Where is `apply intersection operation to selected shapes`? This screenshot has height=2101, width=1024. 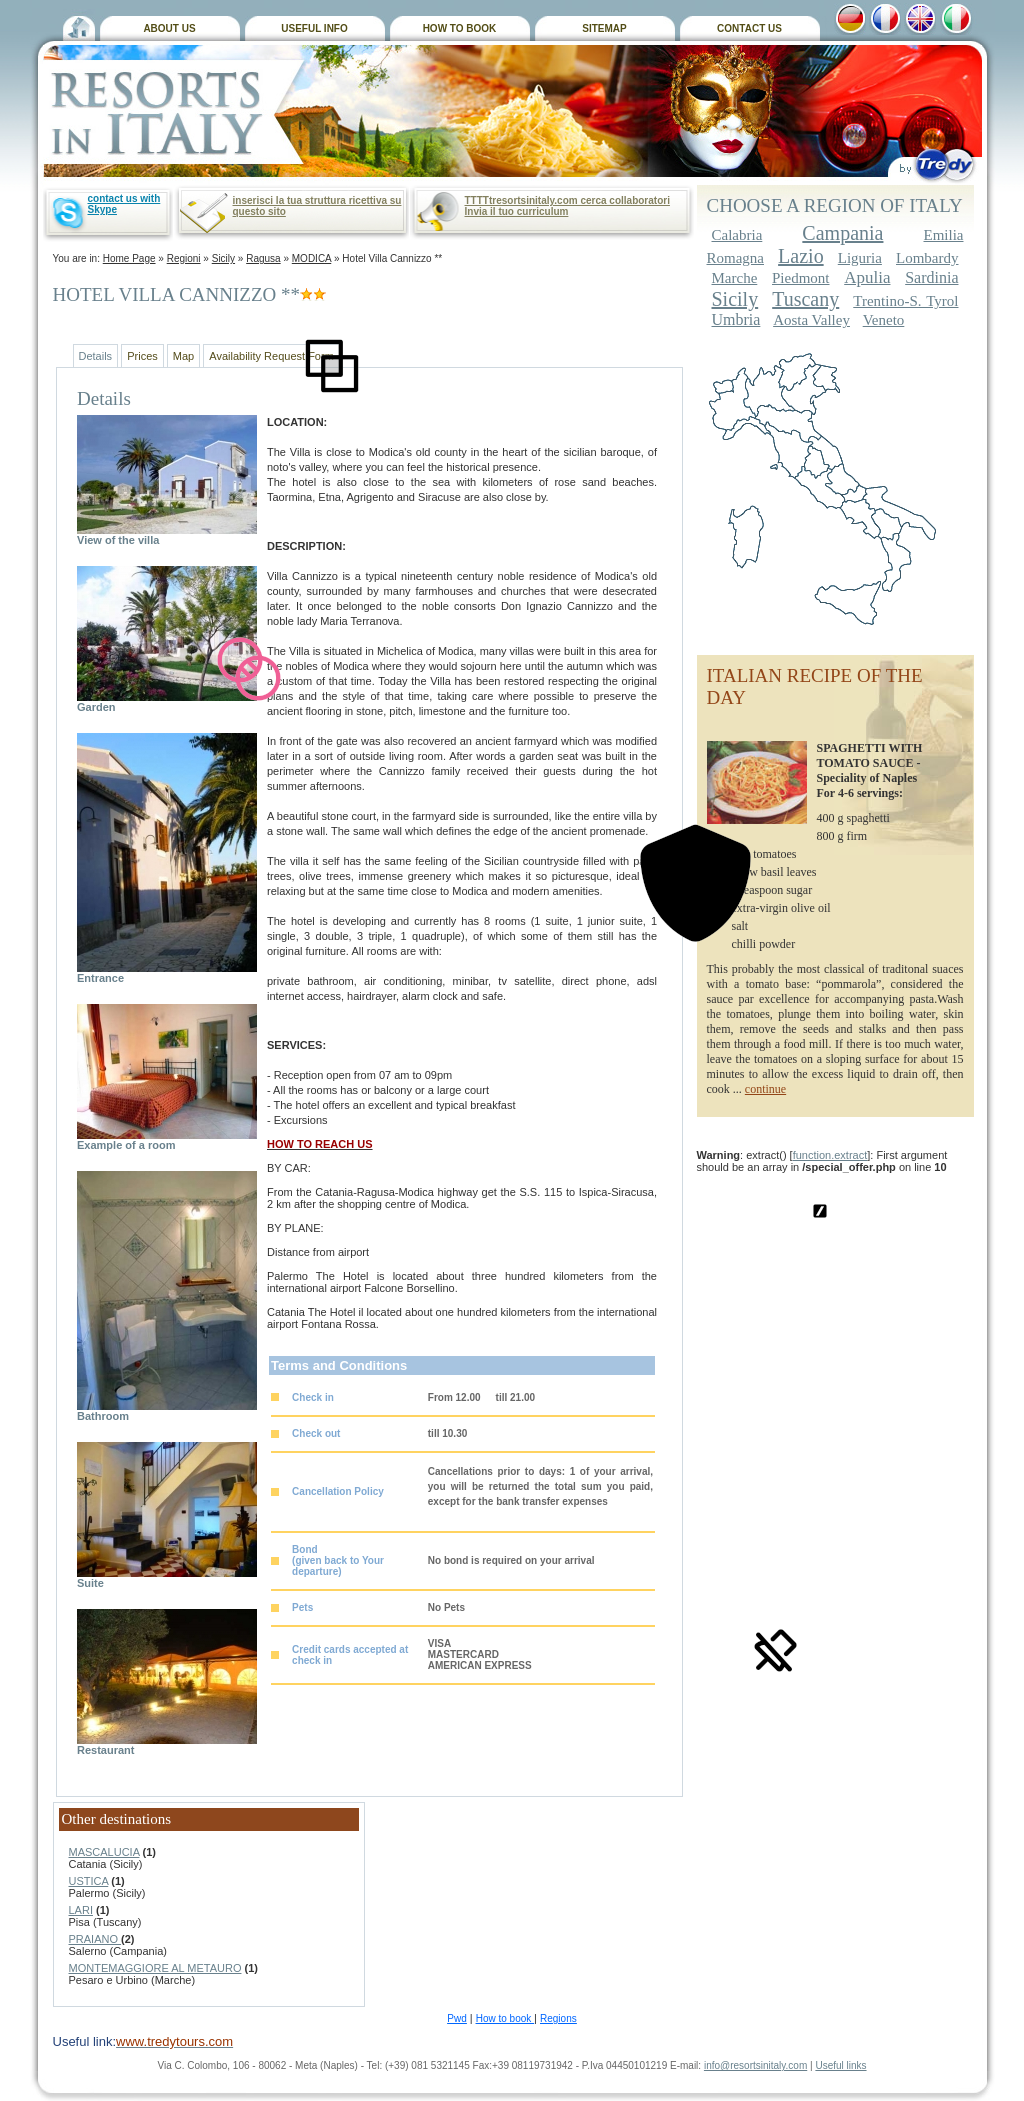 apply intersection operation to selected shapes is located at coordinates (249, 669).